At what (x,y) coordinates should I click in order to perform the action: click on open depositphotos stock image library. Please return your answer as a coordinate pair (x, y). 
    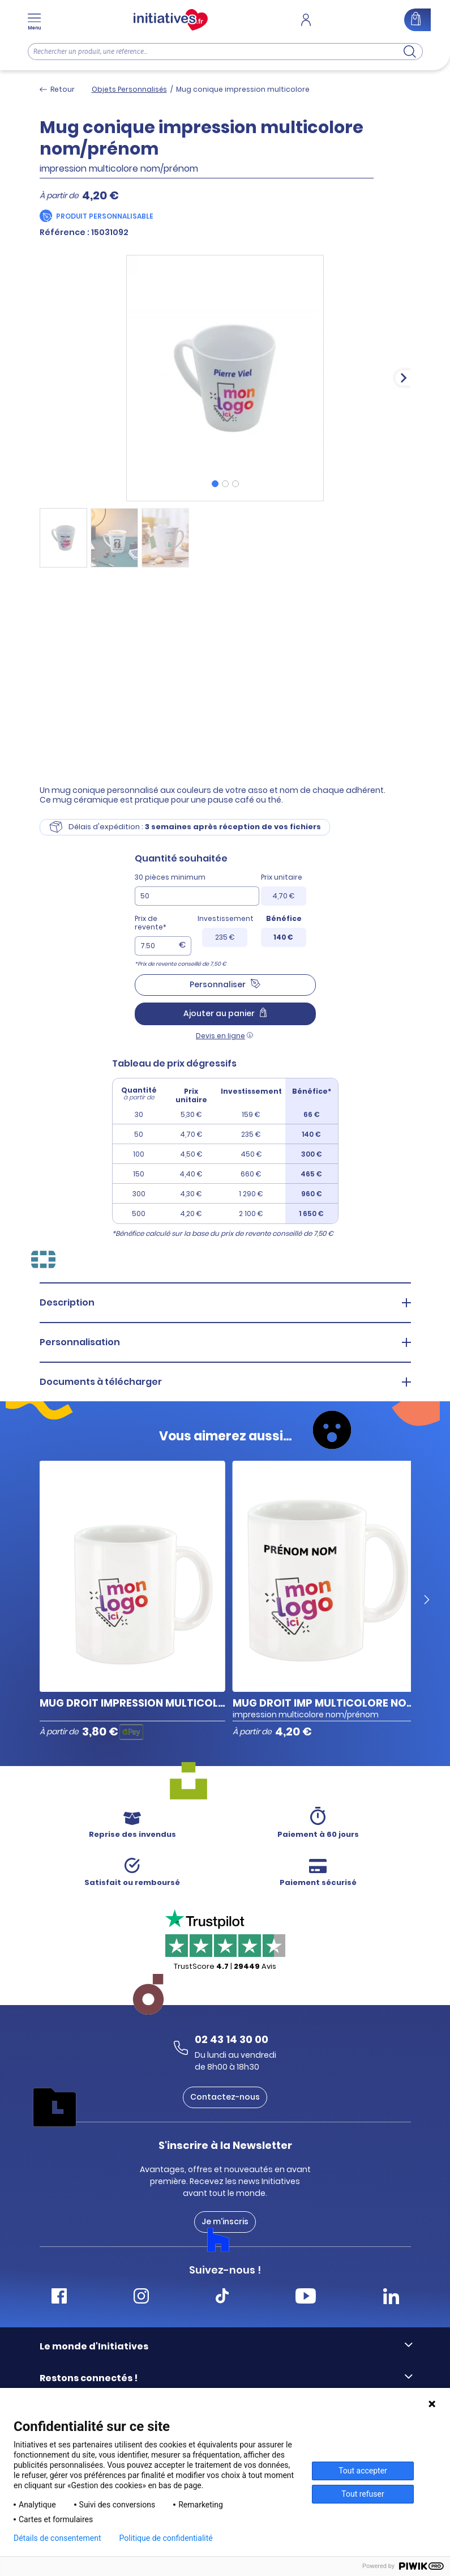
    Looking at the image, I should click on (148, 1994).